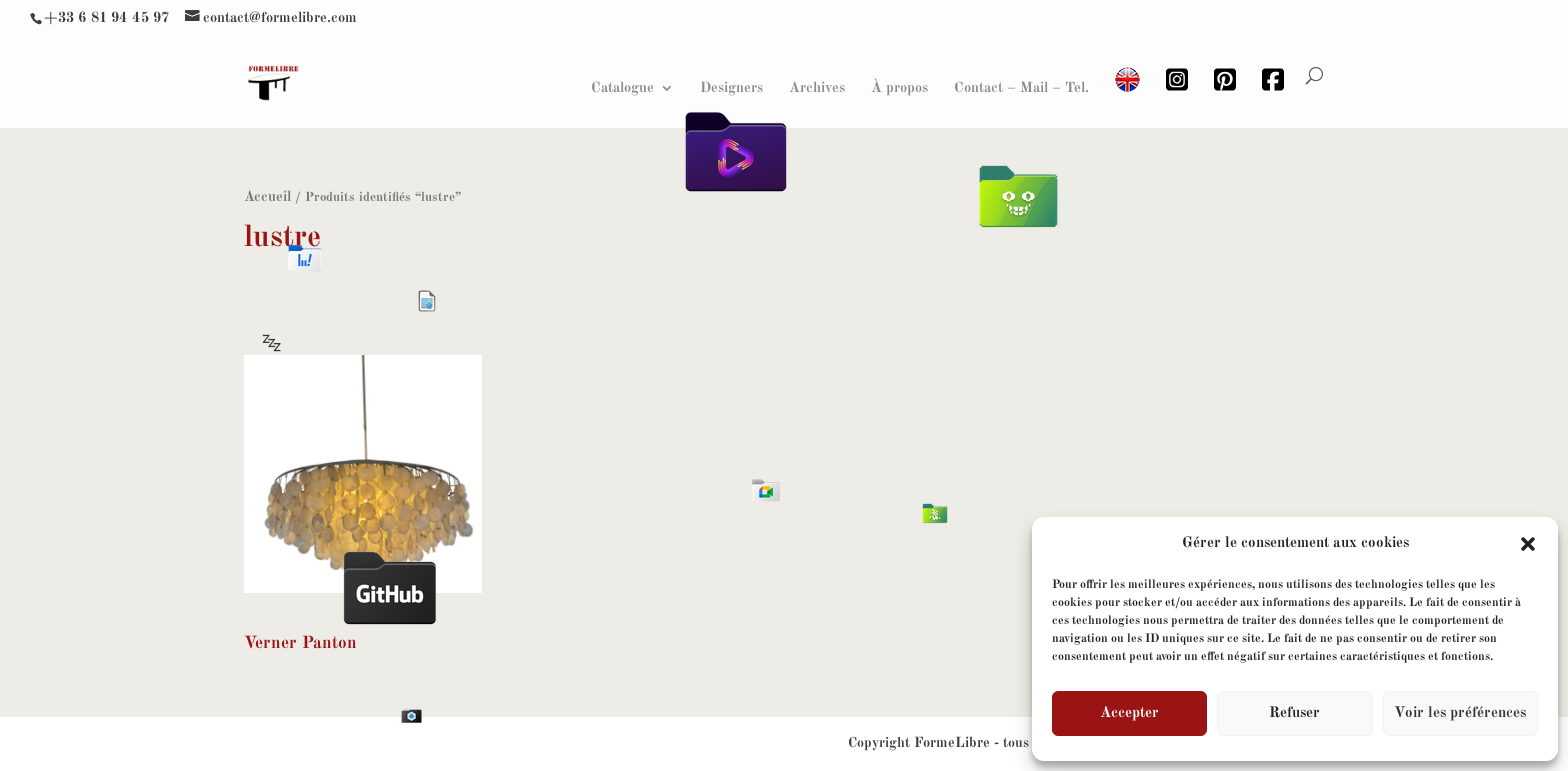 Image resolution: width=1568 pixels, height=771 pixels. What do you see at coordinates (305, 259) in the screenshot?
I see `open 4k downloader files folder` at bounding box center [305, 259].